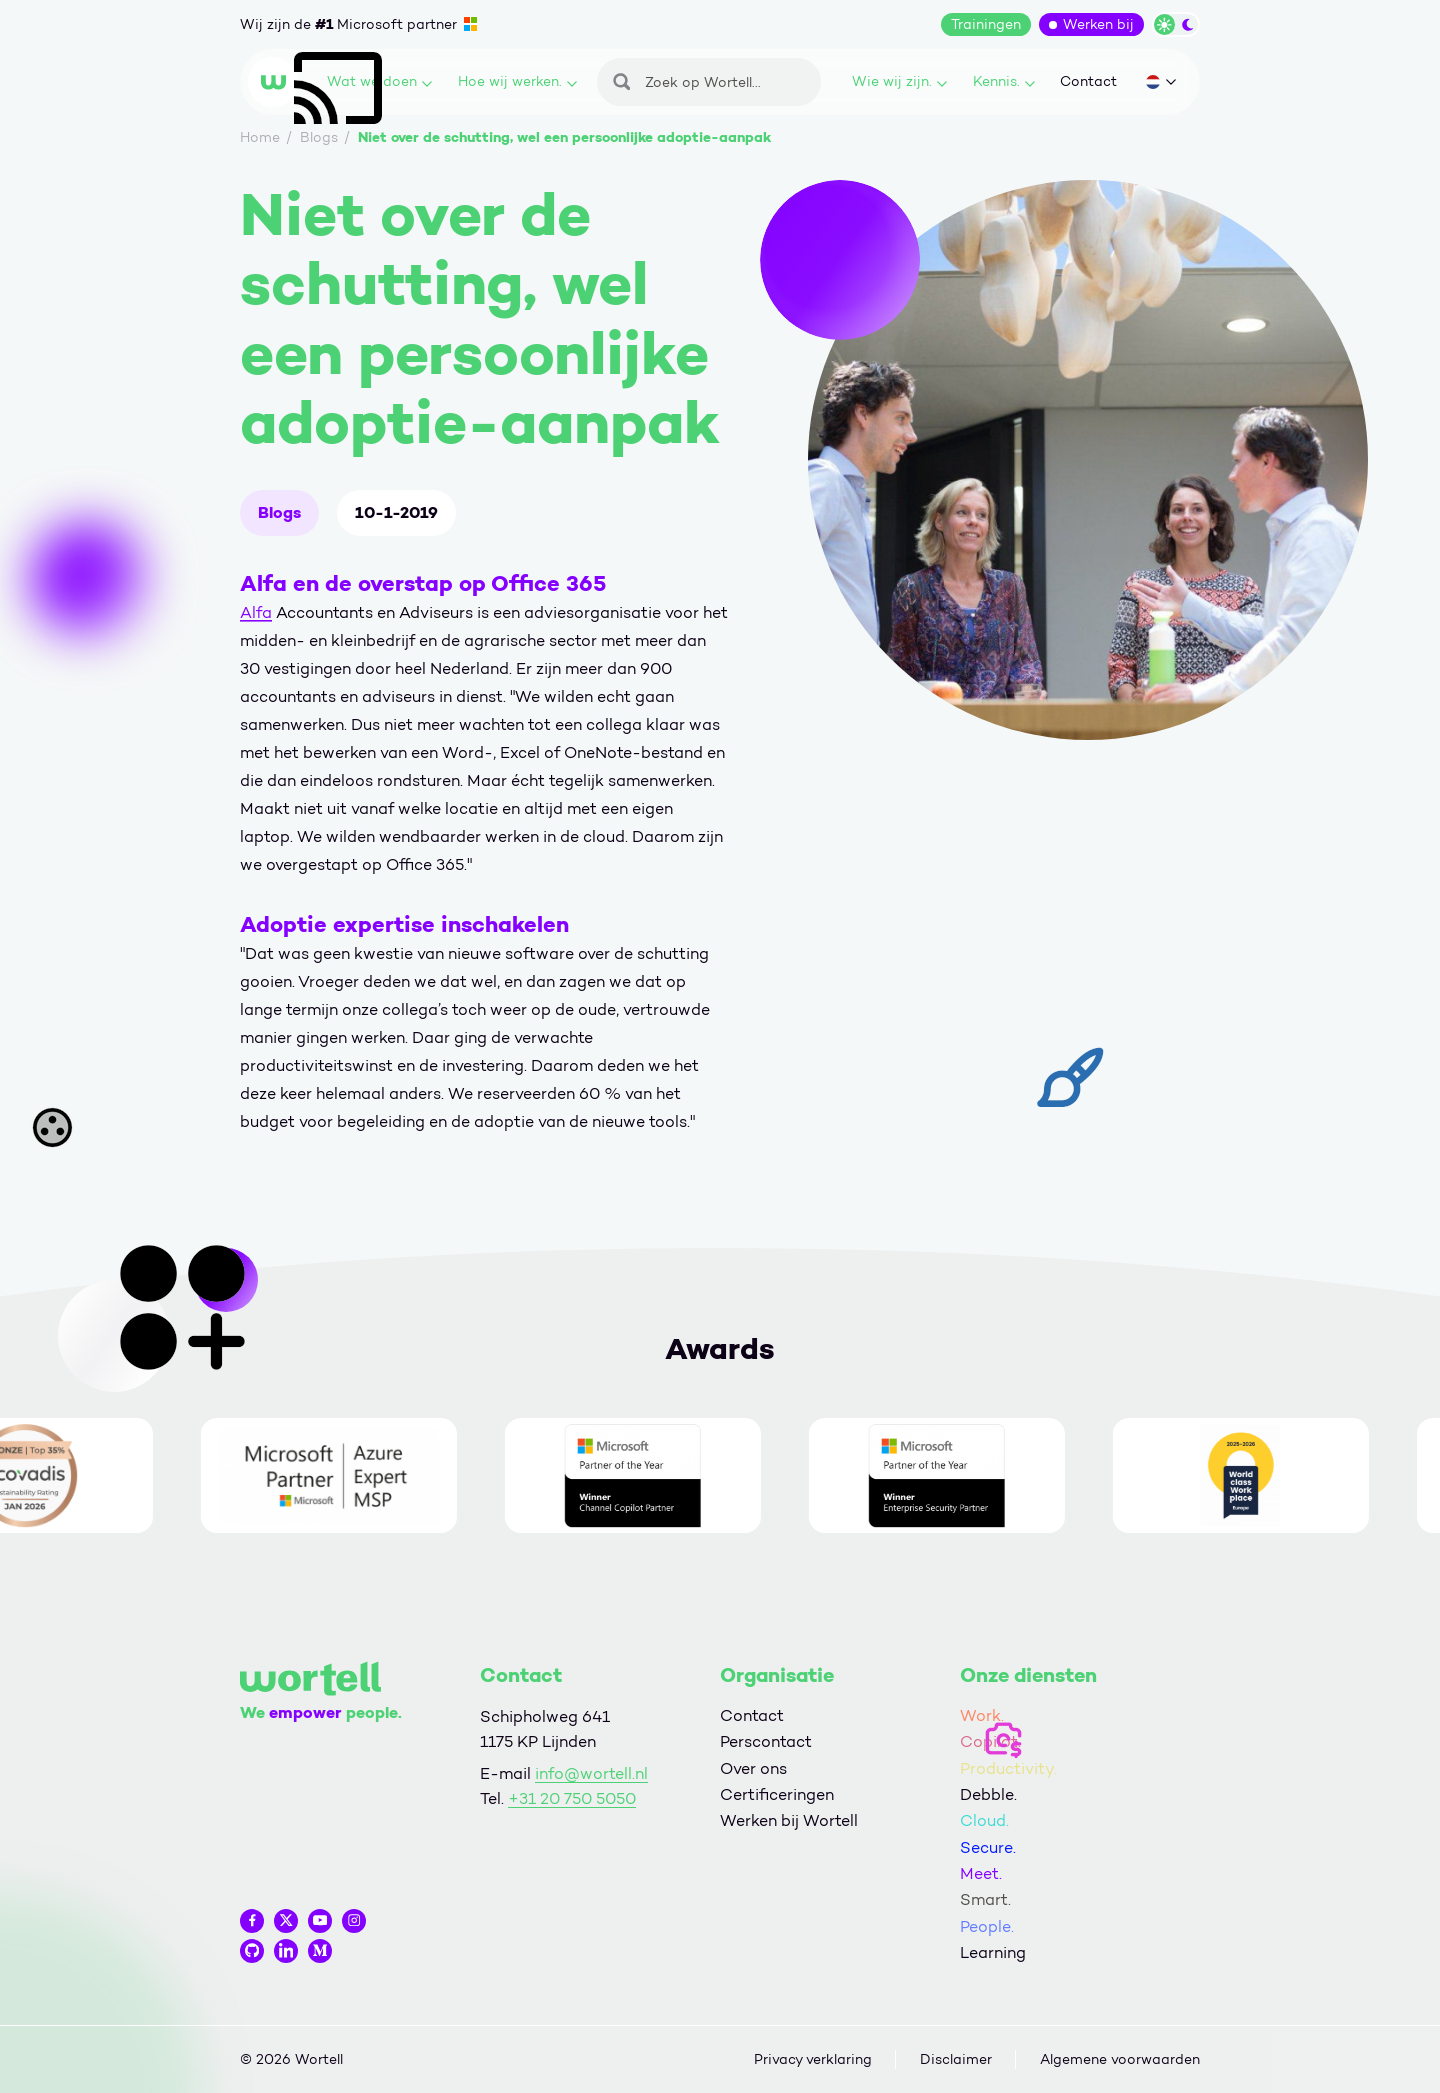  Describe the element at coordinates (338, 88) in the screenshot. I see `cast screen to an external display` at that location.